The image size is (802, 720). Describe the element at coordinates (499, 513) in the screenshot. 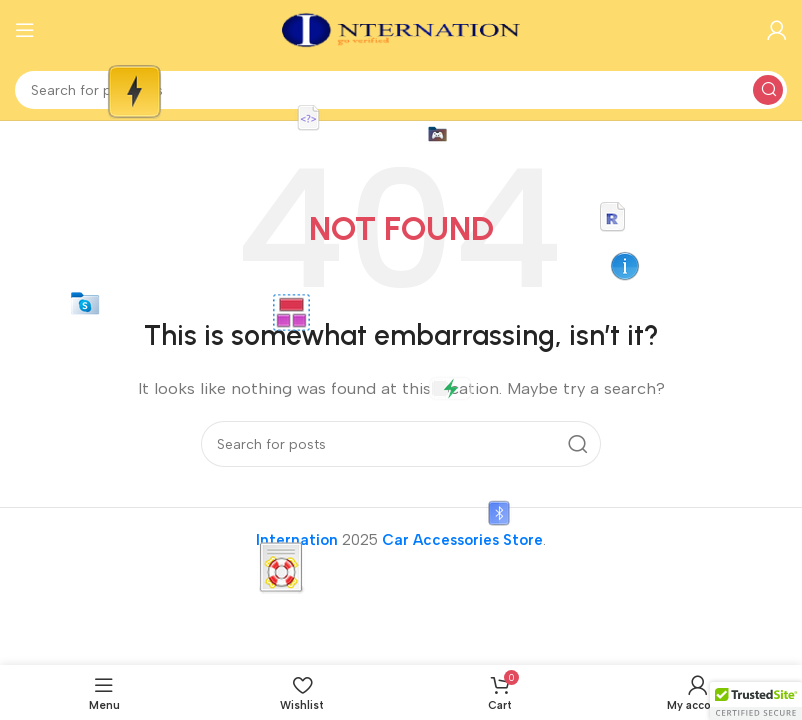

I see `access bluetooth settings` at that location.